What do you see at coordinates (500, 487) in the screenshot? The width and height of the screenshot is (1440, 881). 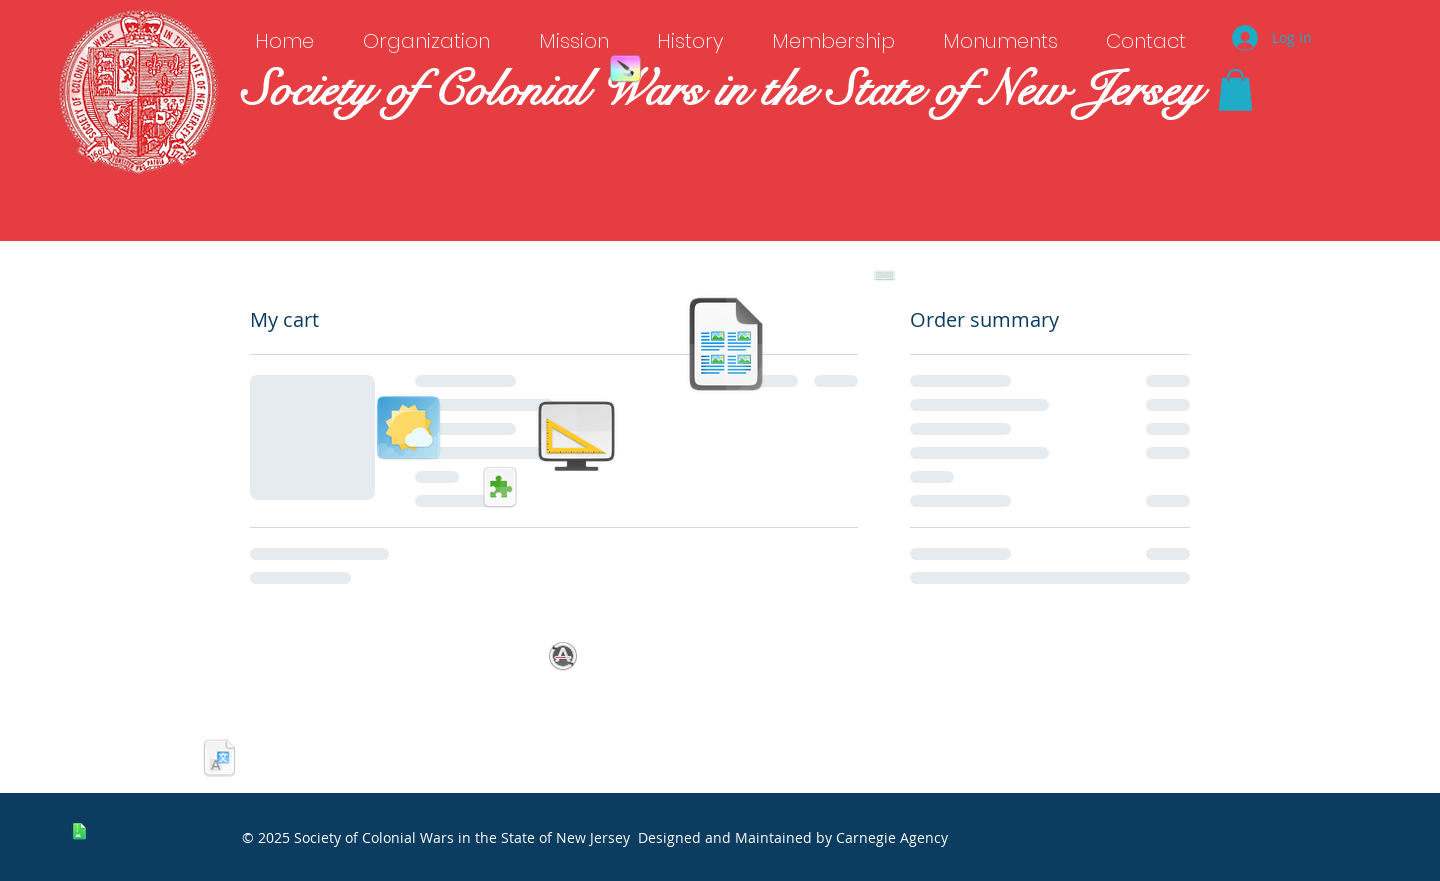 I see `extension or plugin file type` at bounding box center [500, 487].